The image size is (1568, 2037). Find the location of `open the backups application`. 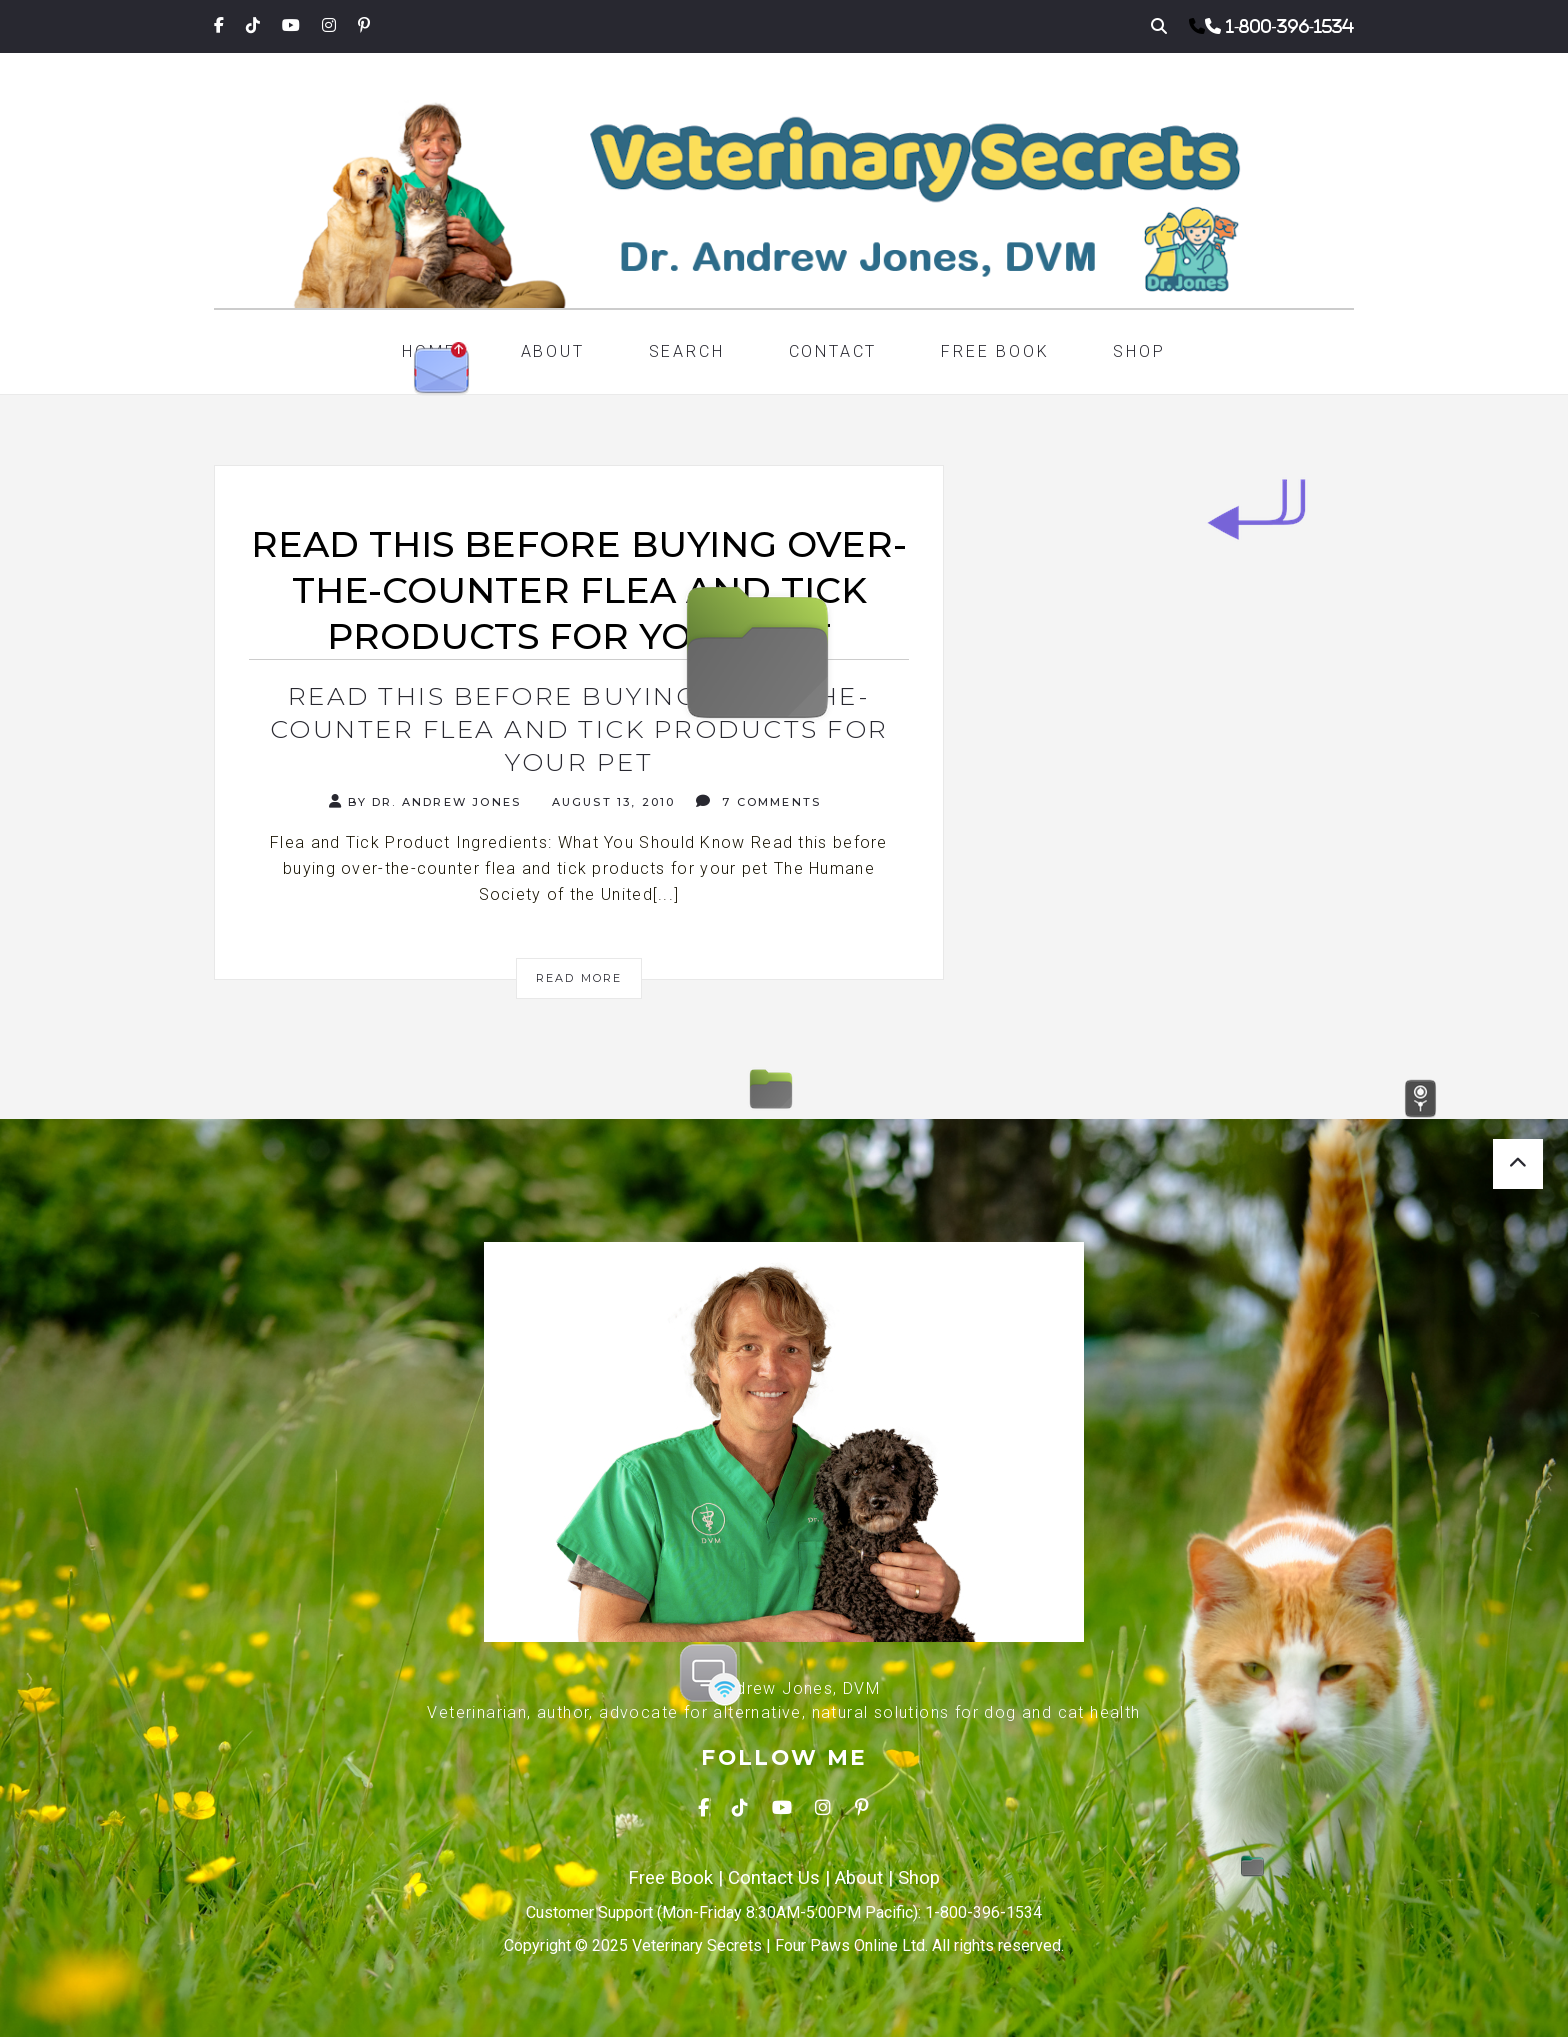

open the backups application is located at coordinates (1420, 1098).